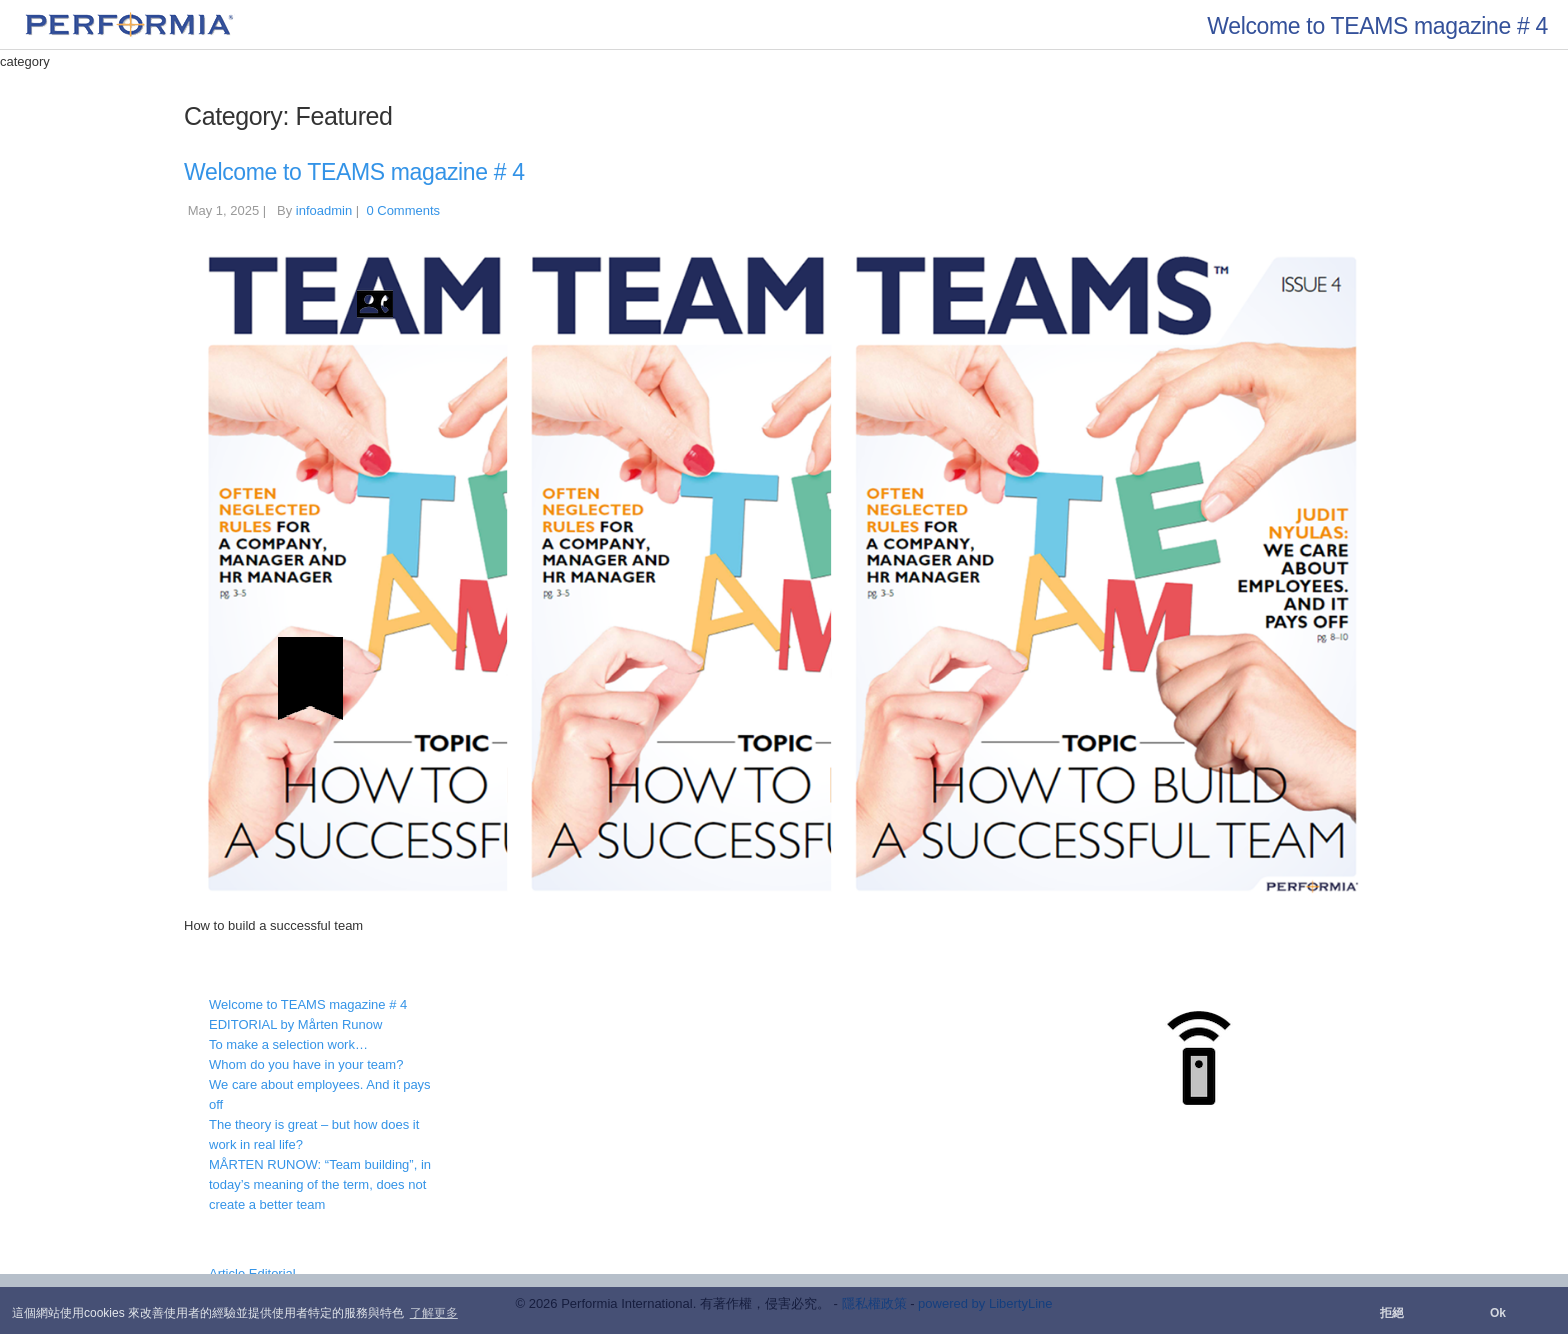 This screenshot has width=1568, height=1334. I want to click on bookmark this item, so click(310, 678).